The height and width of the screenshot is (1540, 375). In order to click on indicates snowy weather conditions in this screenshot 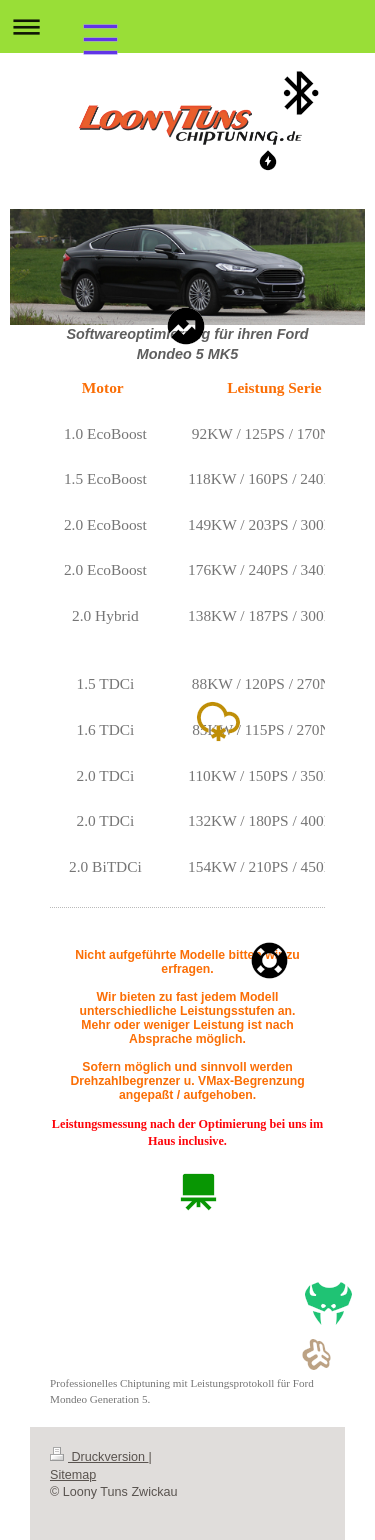, I will do `click(218, 721)`.